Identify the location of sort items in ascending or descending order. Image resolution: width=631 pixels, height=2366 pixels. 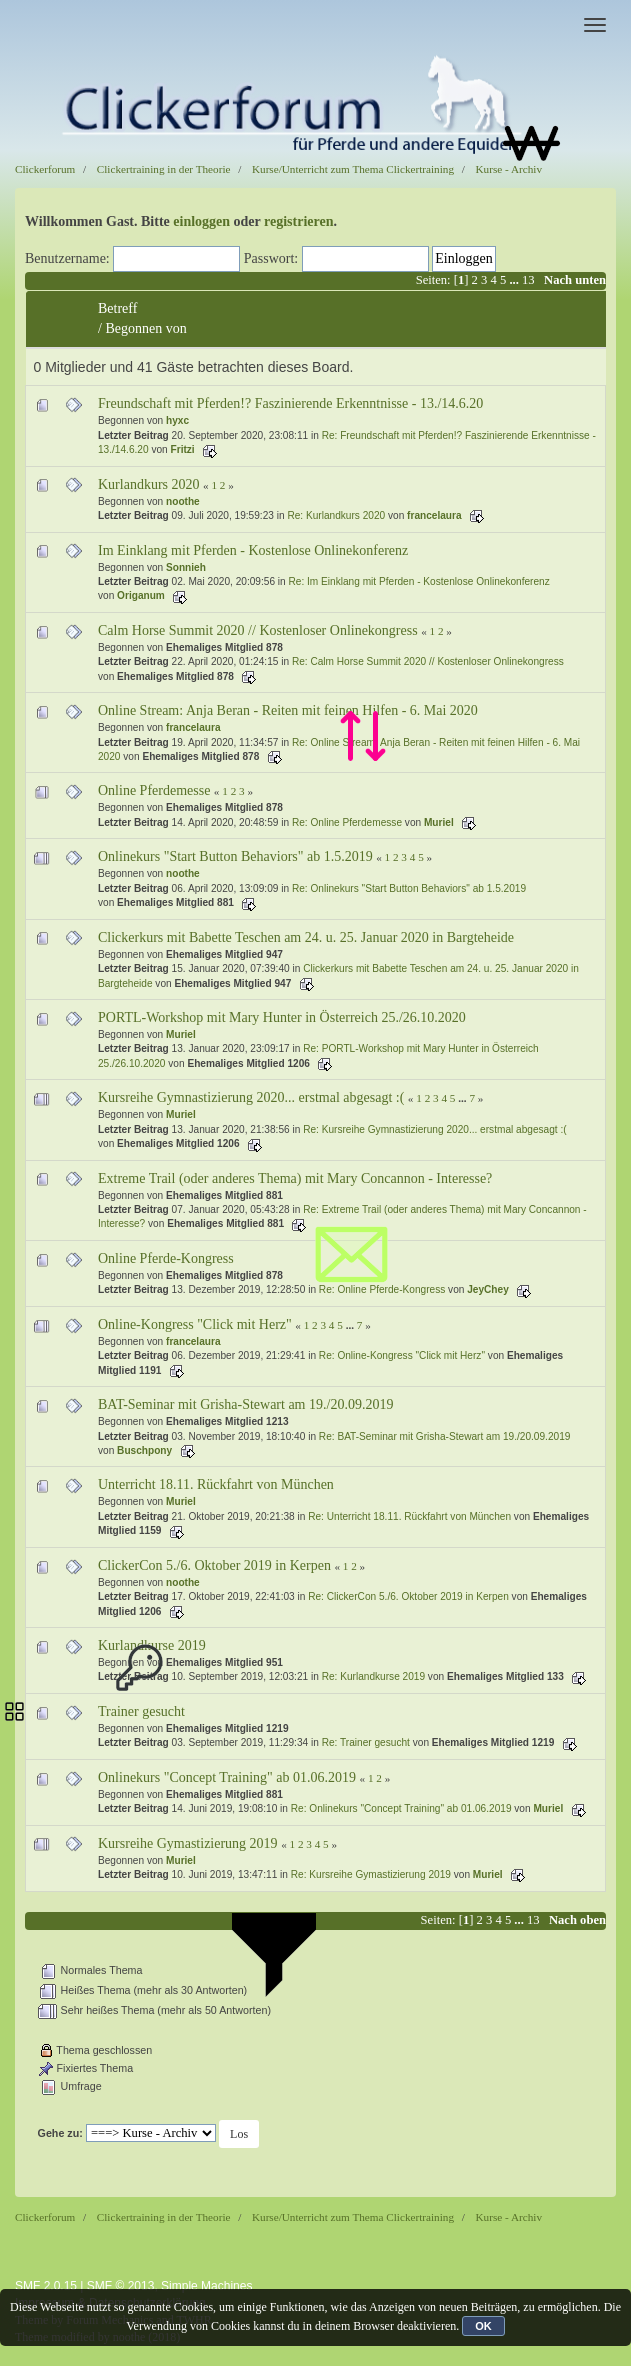
(363, 736).